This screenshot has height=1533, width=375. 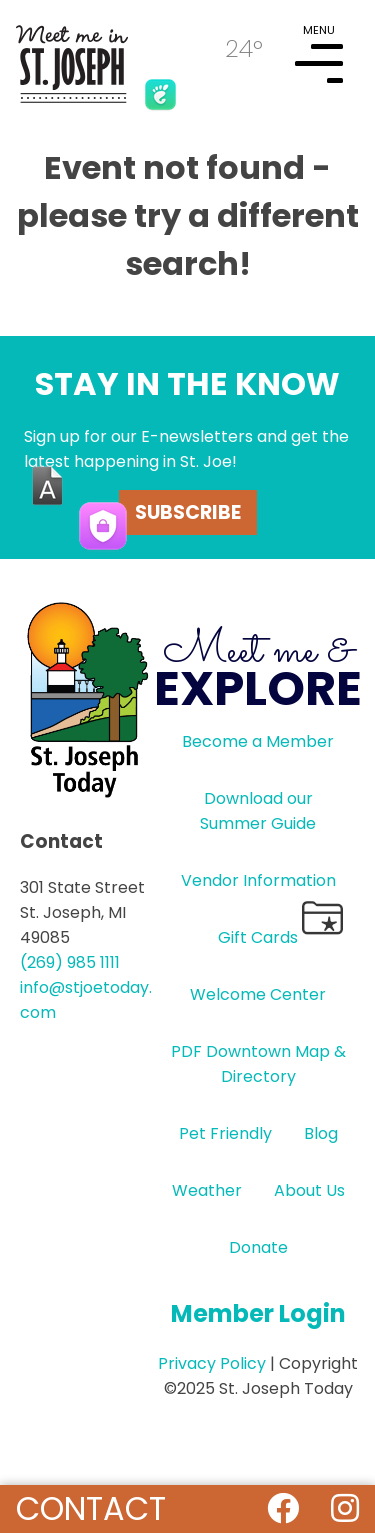 I want to click on launch gnome desktop environment, so click(x=160, y=94).